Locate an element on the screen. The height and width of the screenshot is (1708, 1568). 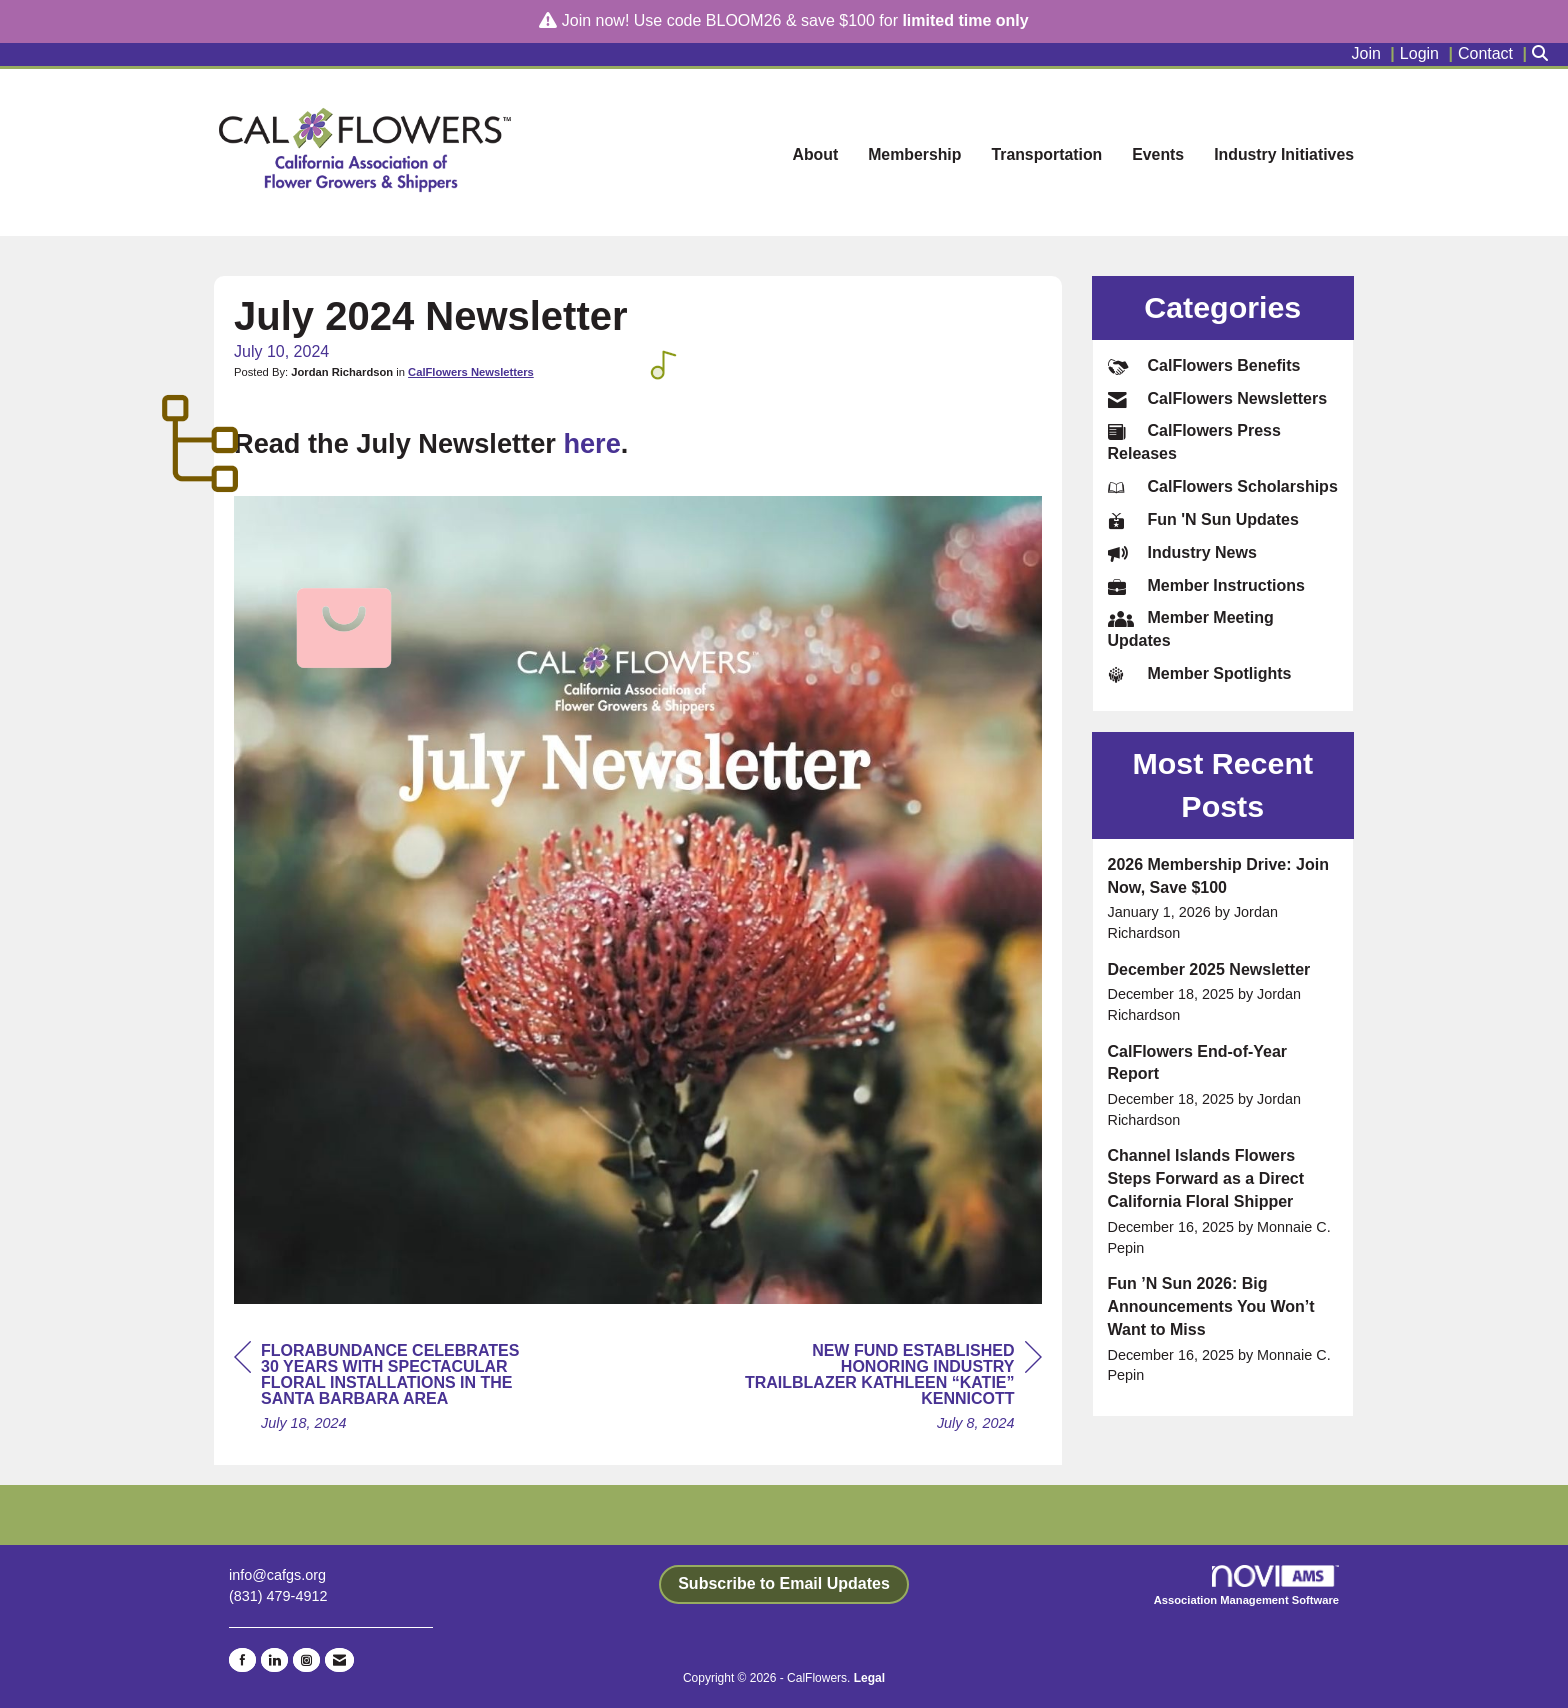
view your shopping bag is located at coordinates (344, 628).